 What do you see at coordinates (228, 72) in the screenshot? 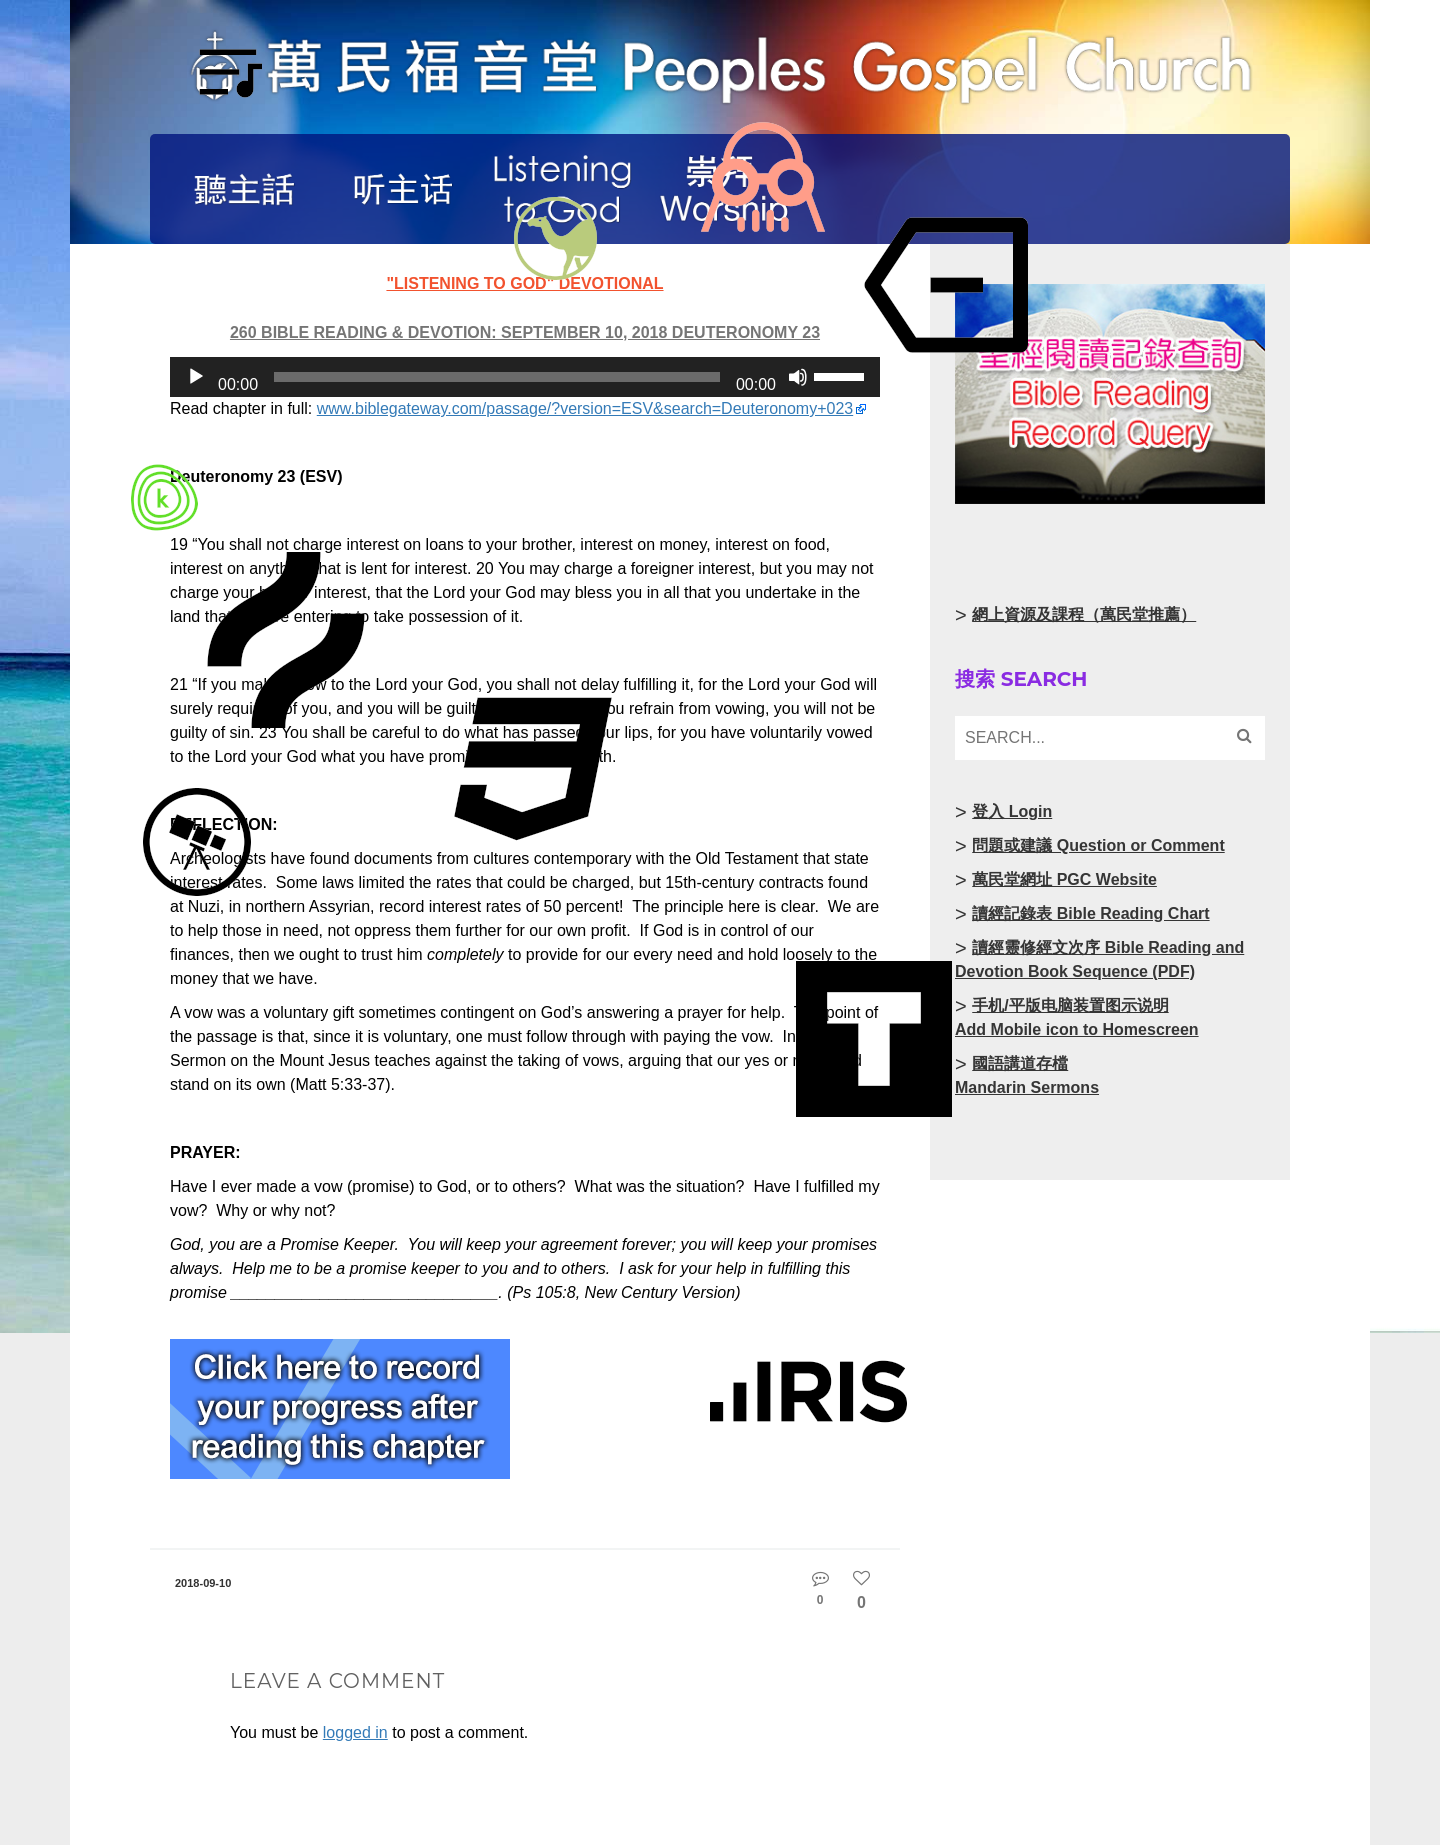
I see `view your playlist` at bounding box center [228, 72].